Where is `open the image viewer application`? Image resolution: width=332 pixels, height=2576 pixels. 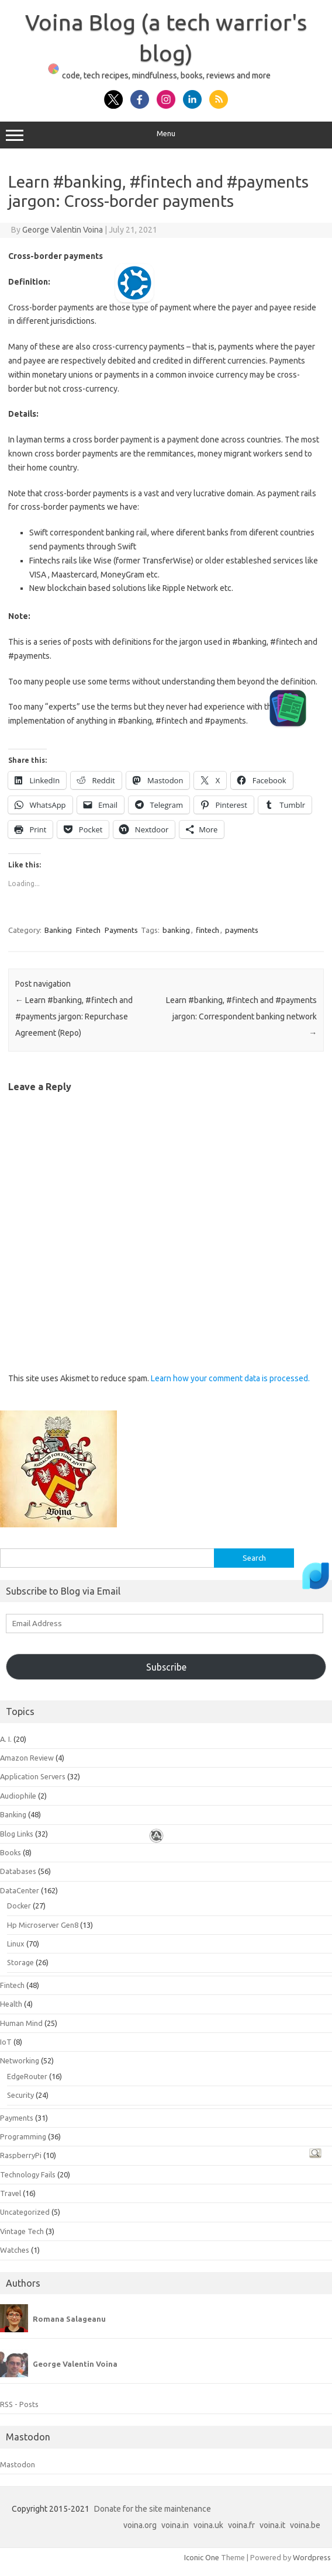 open the image viewer application is located at coordinates (315, 2153).